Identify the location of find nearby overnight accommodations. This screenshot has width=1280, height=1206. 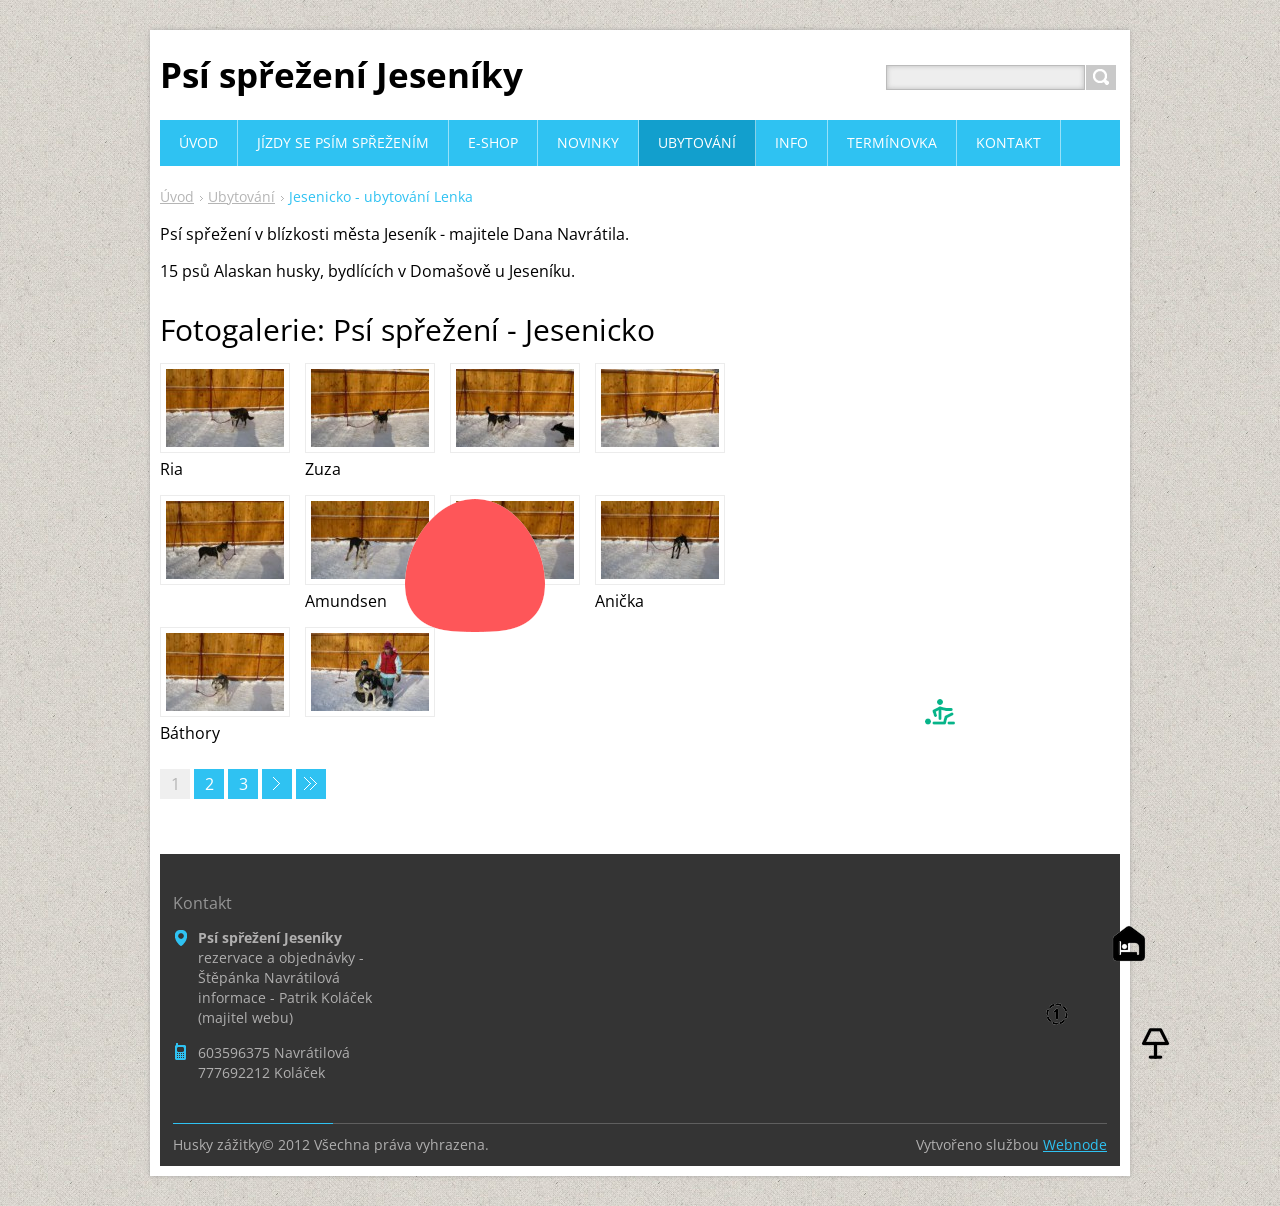
(1129, 943).